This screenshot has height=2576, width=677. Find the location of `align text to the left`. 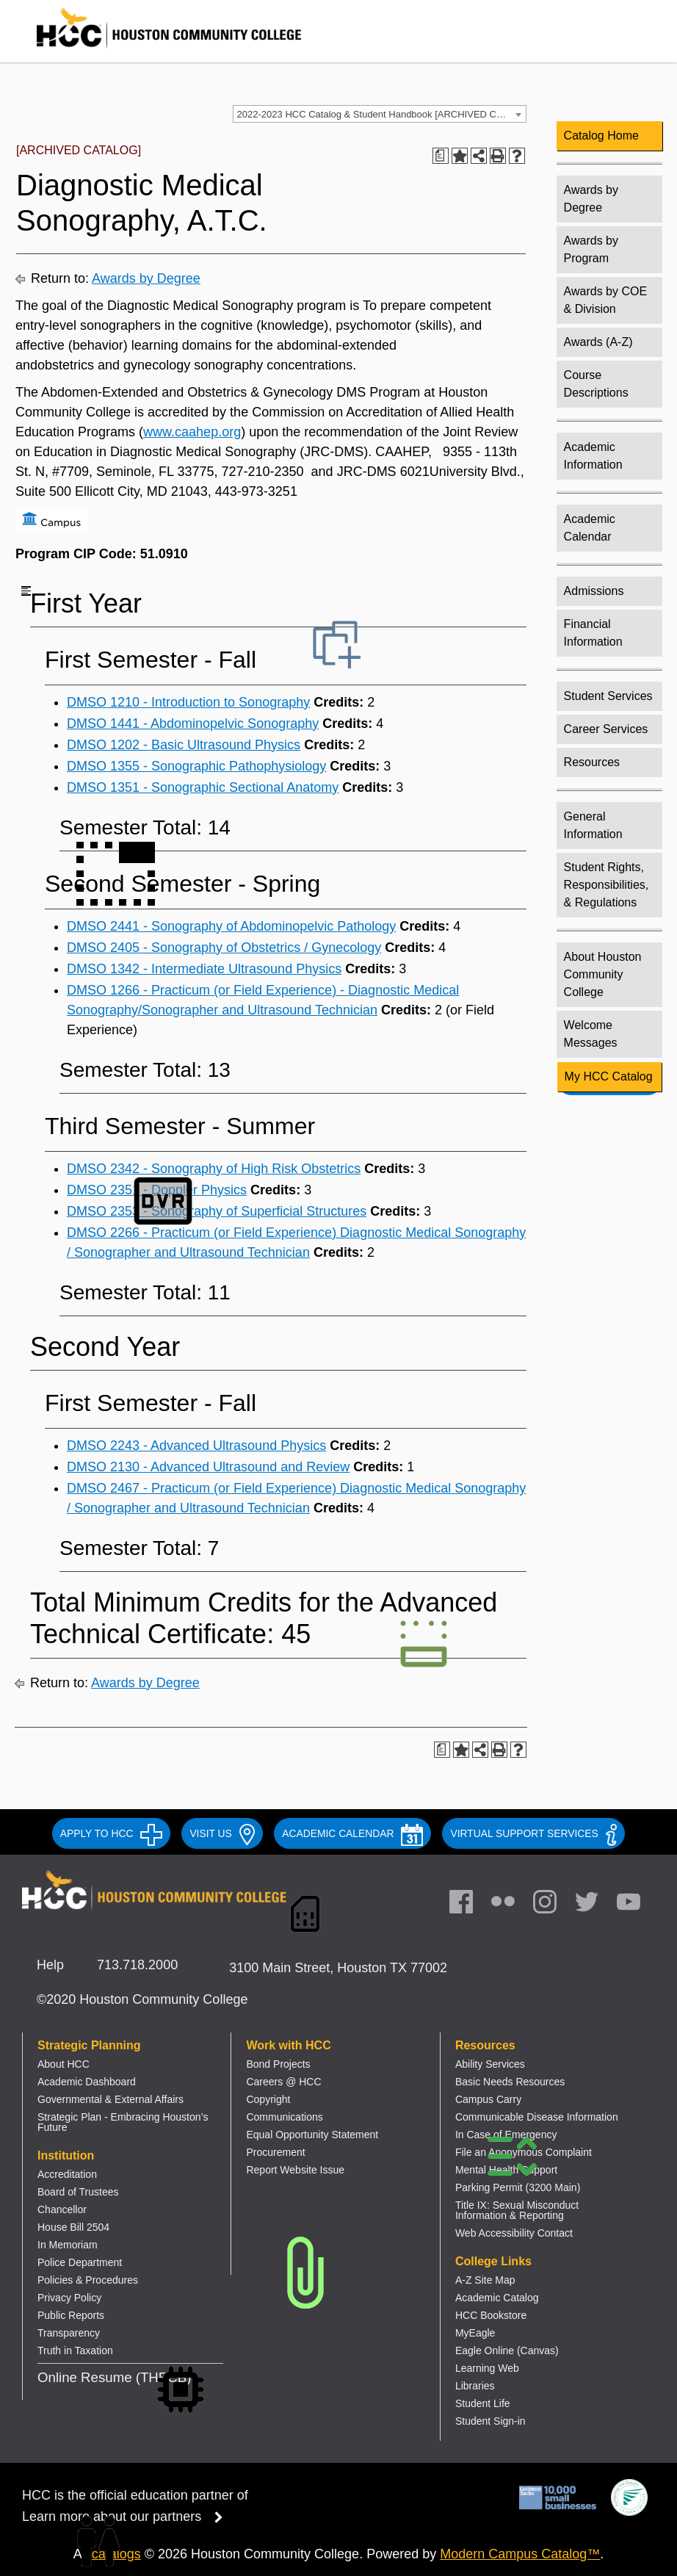

align text to the left is located at coordinates (26, 591).